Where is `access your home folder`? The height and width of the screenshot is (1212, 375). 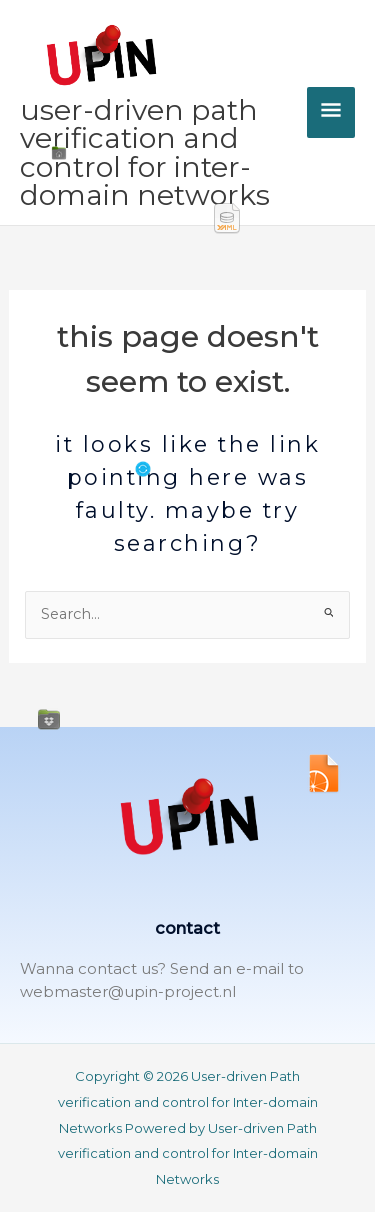 access your home folder is located at coordinates (59, 153).